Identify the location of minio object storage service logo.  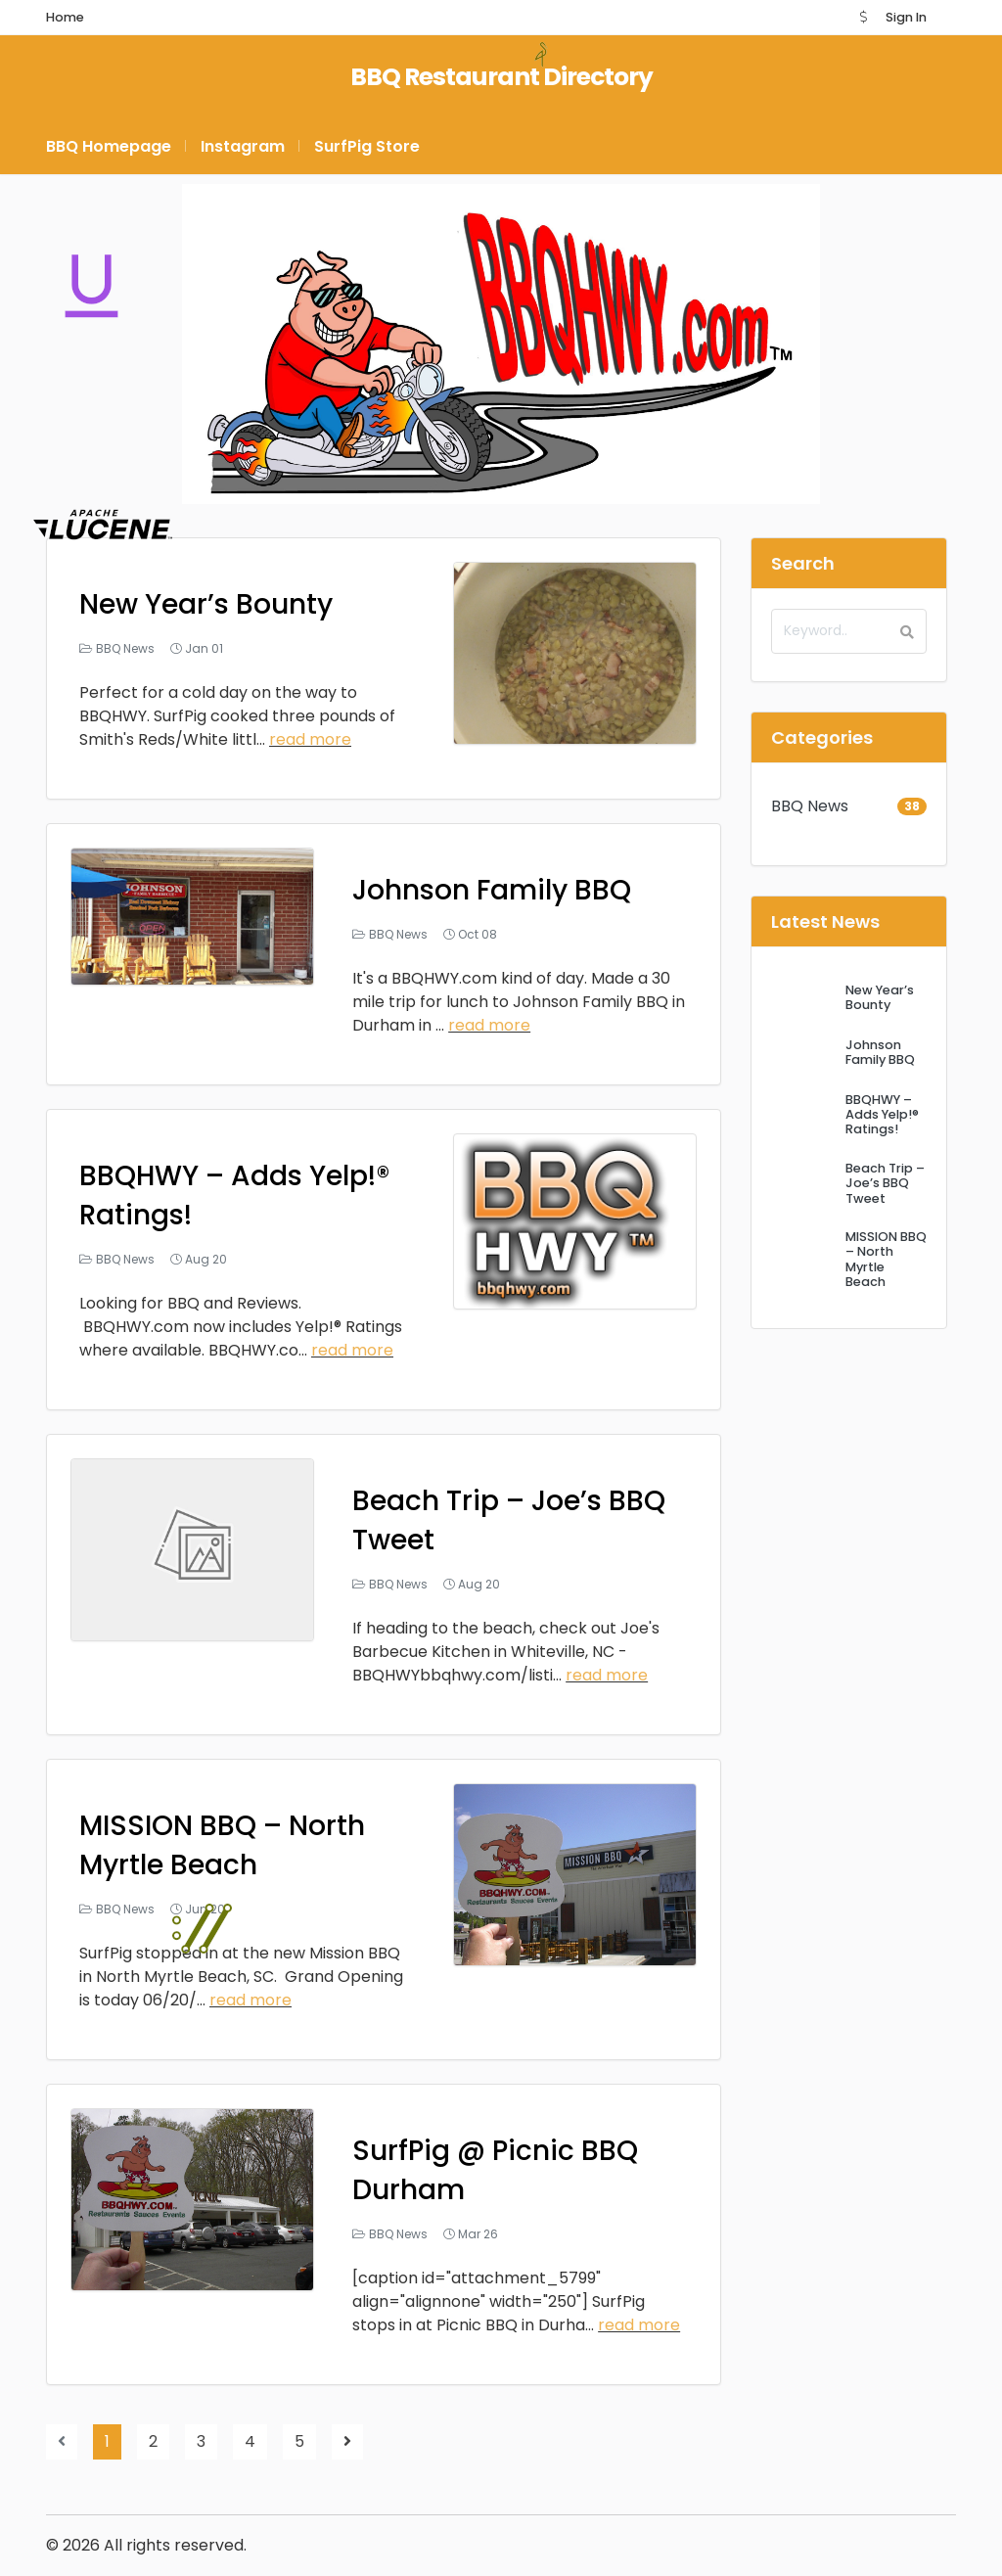
(541, 55).